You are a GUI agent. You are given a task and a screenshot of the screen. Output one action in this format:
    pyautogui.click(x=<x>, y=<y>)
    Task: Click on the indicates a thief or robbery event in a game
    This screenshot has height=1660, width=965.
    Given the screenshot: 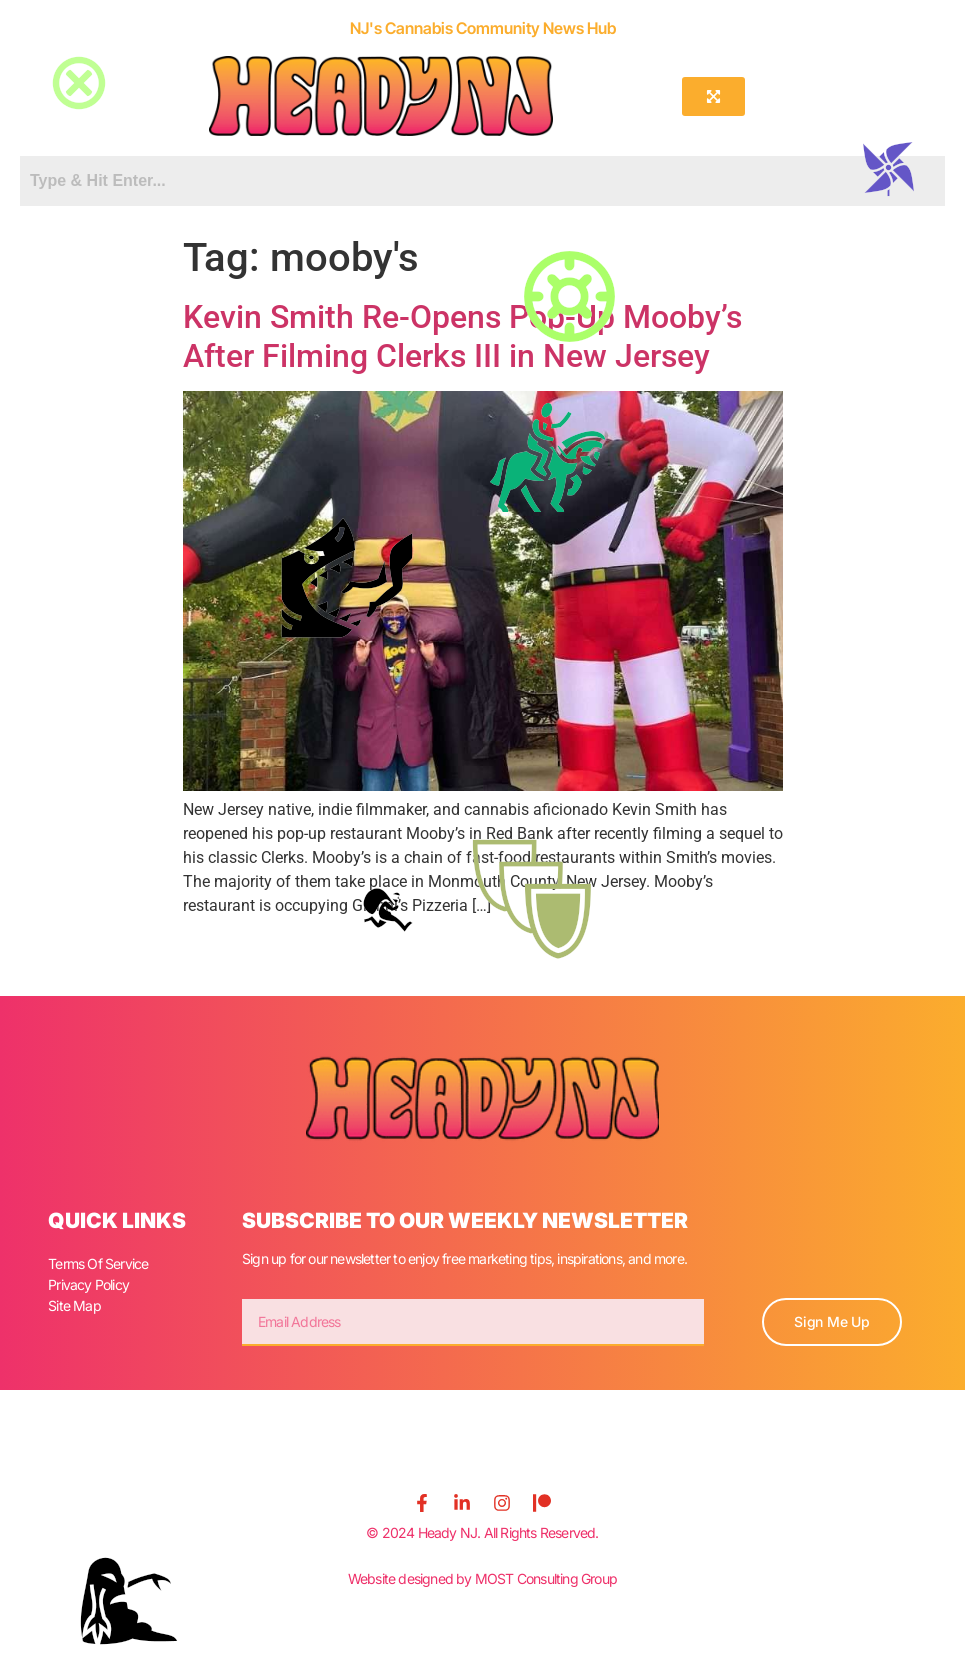 What is the action you would take?
    pyautogui.click(x=388, y=910)
    